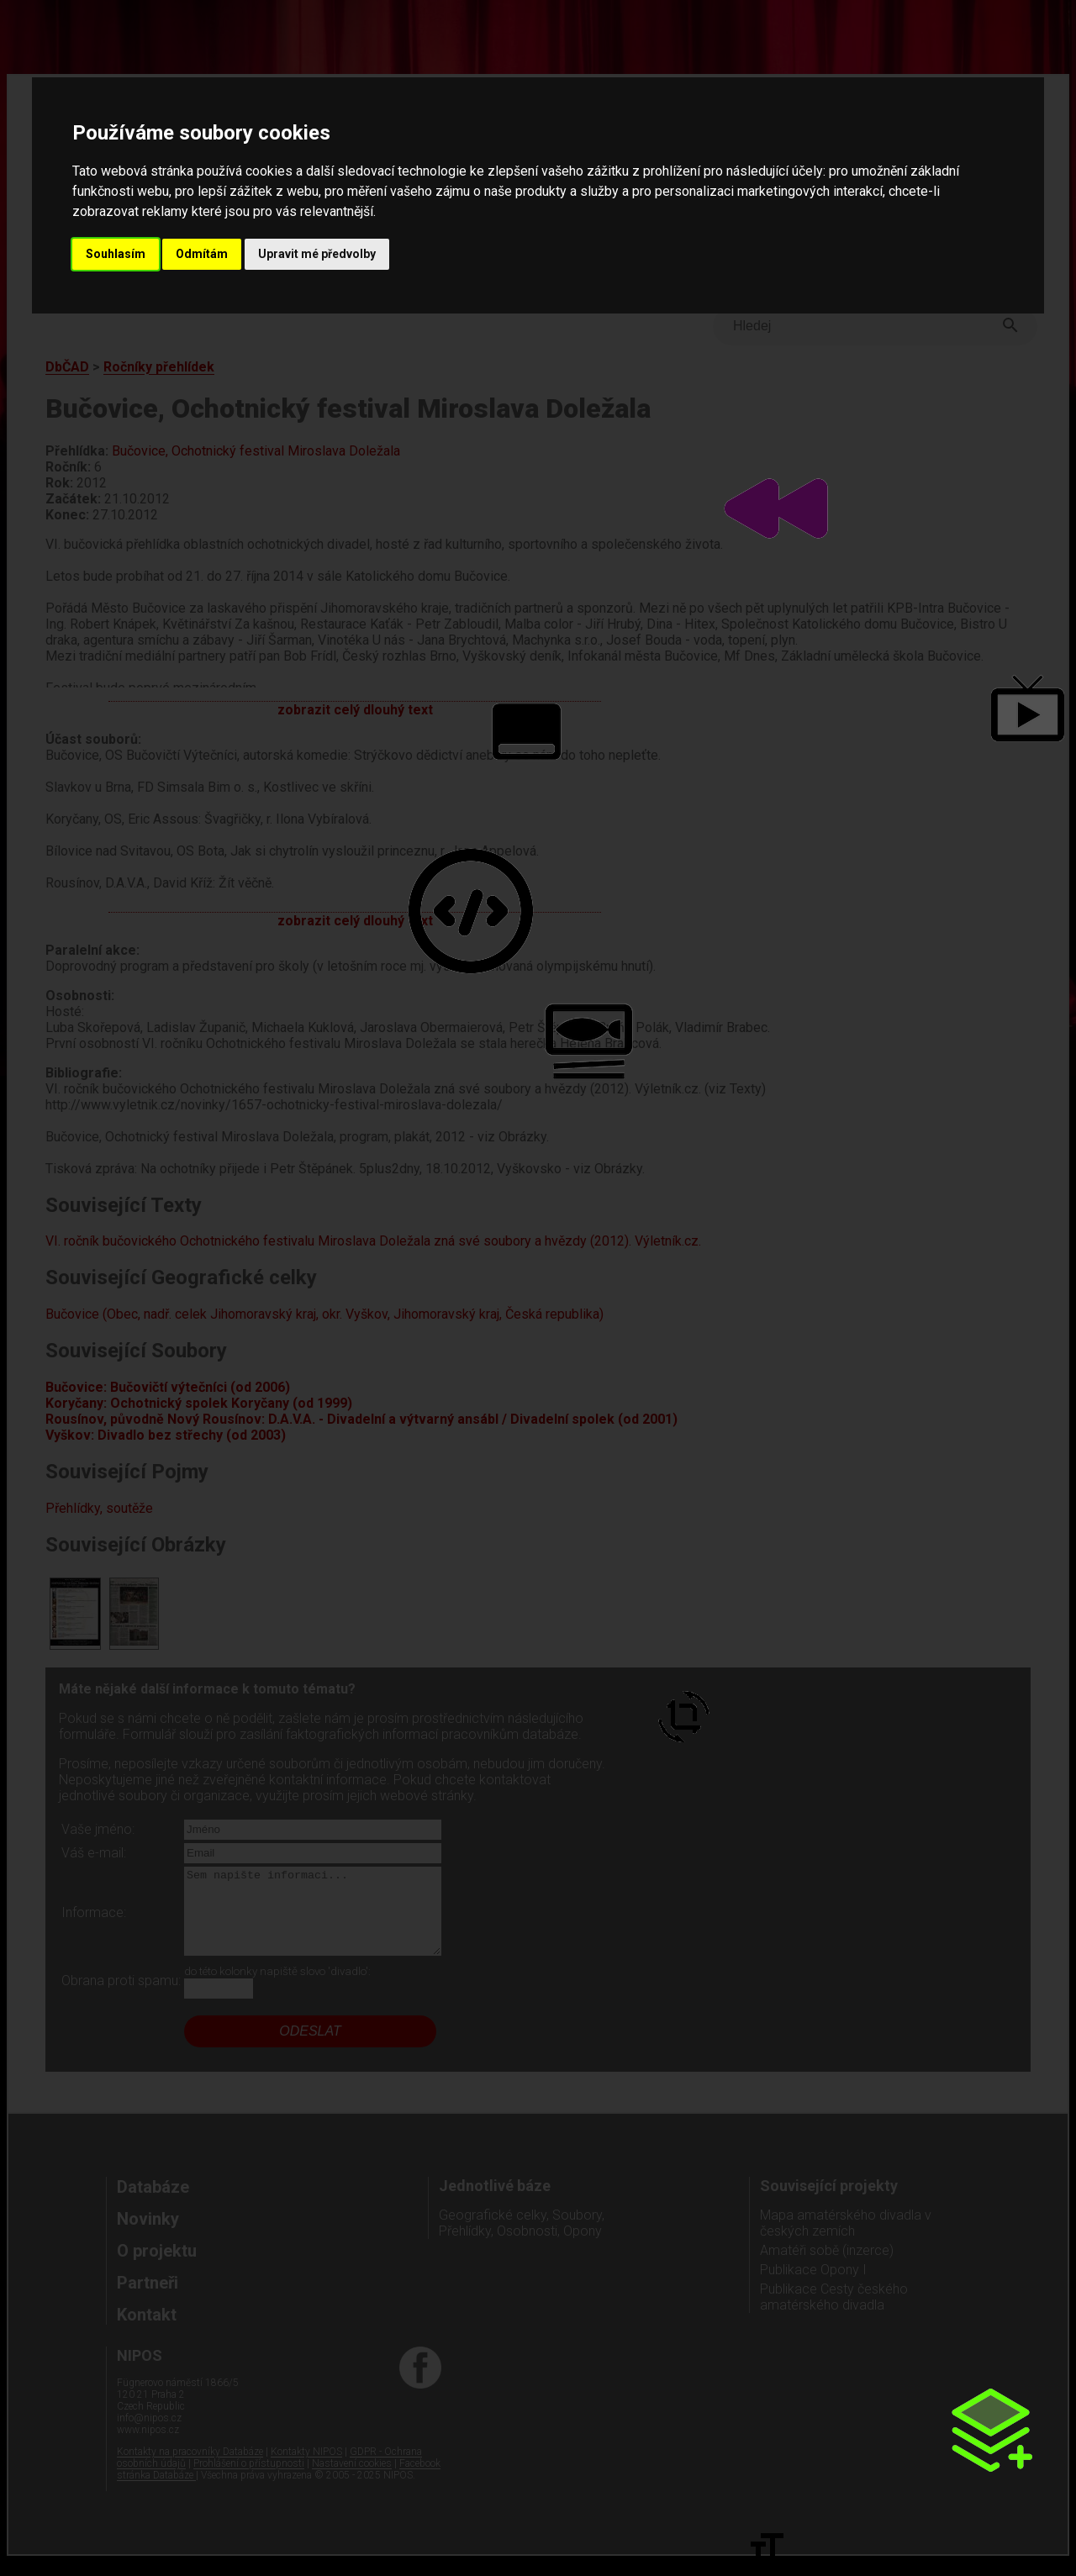 Image resolution: width=1076 pixels, height=2576 pixels. Describe the element at coordinates (526, 731) in the screenshot. I see `add a call-to-action overlay to video content` at that location.